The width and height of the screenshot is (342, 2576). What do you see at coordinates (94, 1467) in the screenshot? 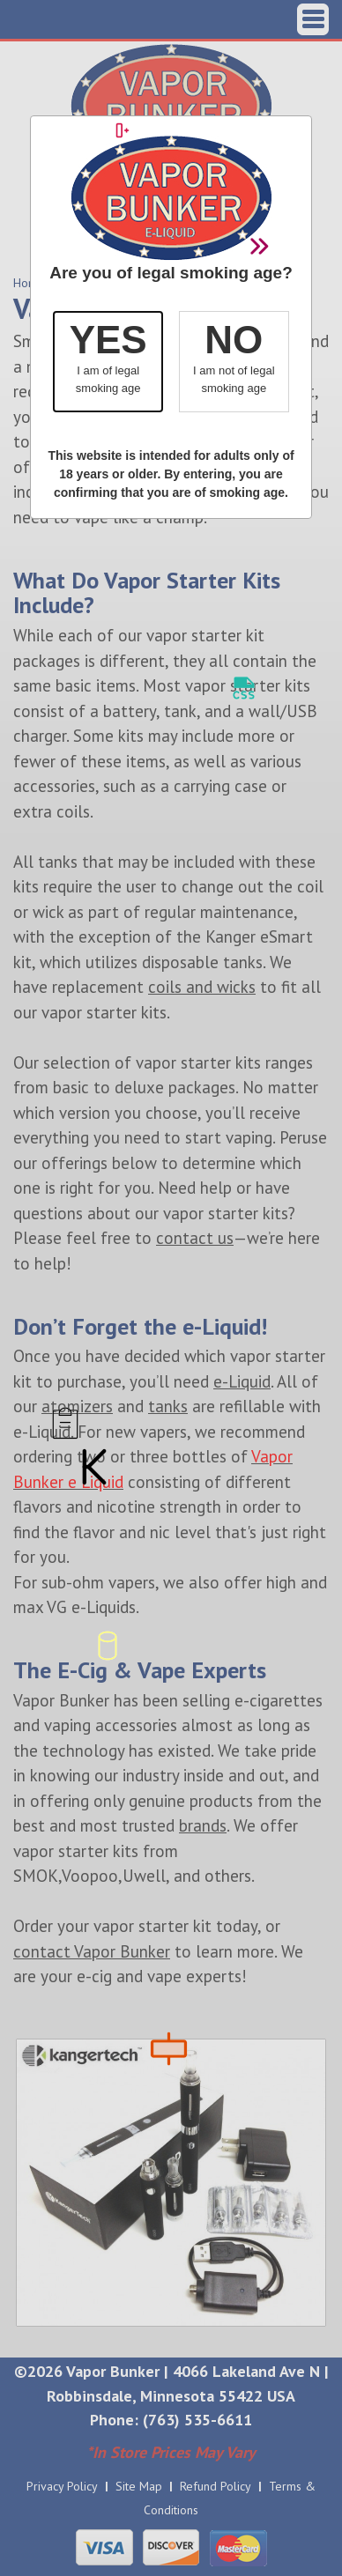
I see `alphabetical sorting or navigation shortcut for letter K` at bounding box center [94, 1467].